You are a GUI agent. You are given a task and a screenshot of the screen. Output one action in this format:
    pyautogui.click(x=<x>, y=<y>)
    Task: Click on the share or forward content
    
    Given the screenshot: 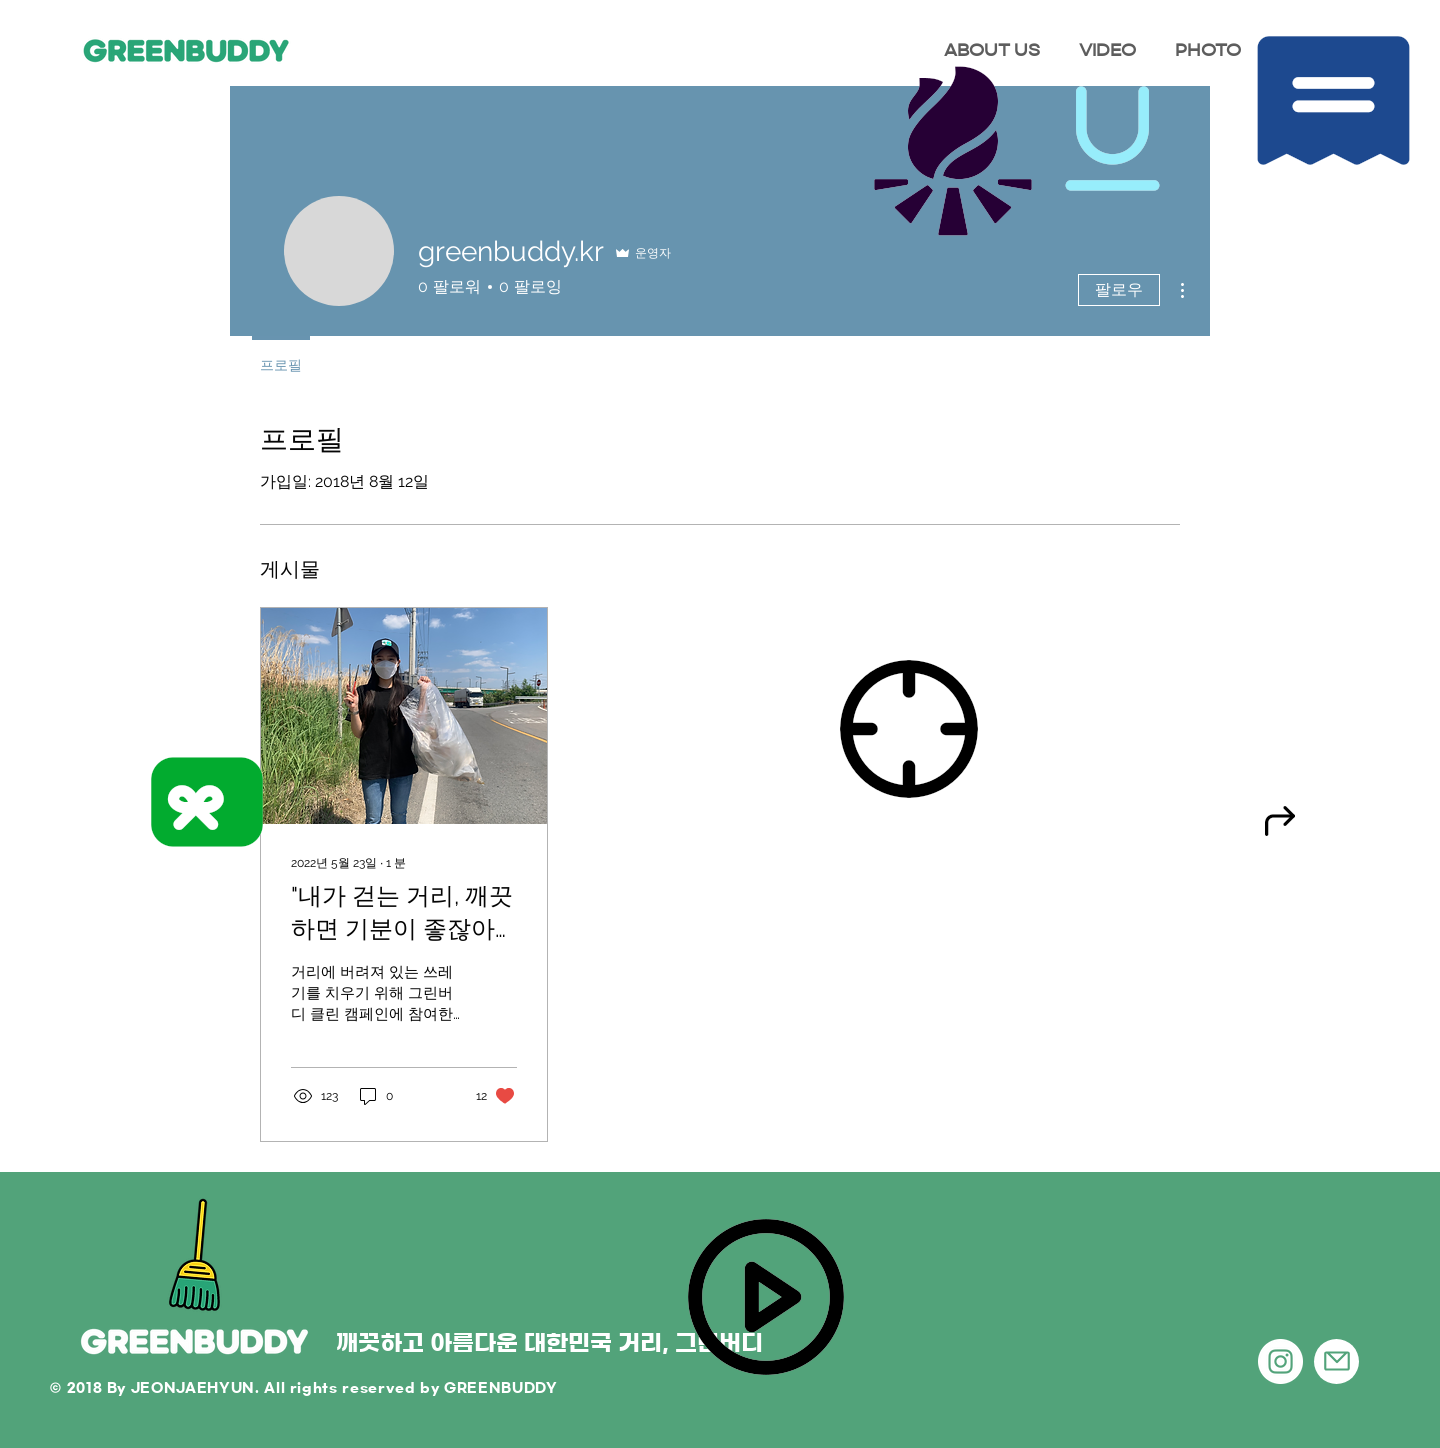 What is the action you would take?
    pyautogui.click(x=1280, y=821)
    